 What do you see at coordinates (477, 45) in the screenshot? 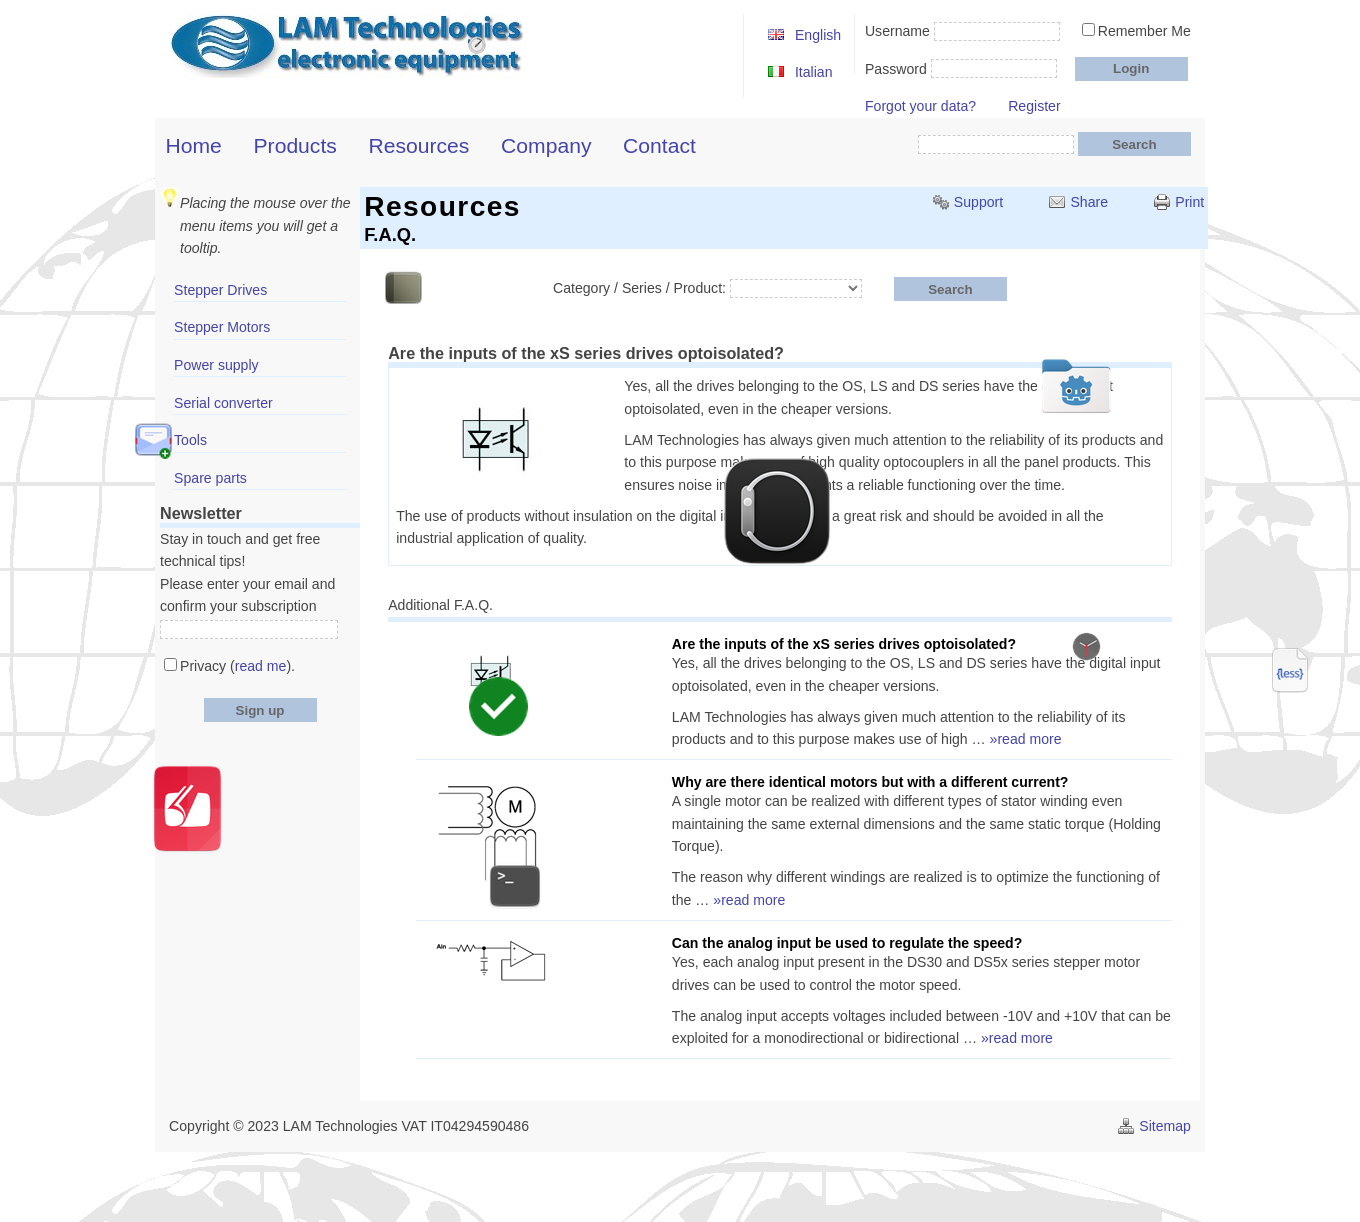
I see `open system profiler application` at bounding box center [477, 45].